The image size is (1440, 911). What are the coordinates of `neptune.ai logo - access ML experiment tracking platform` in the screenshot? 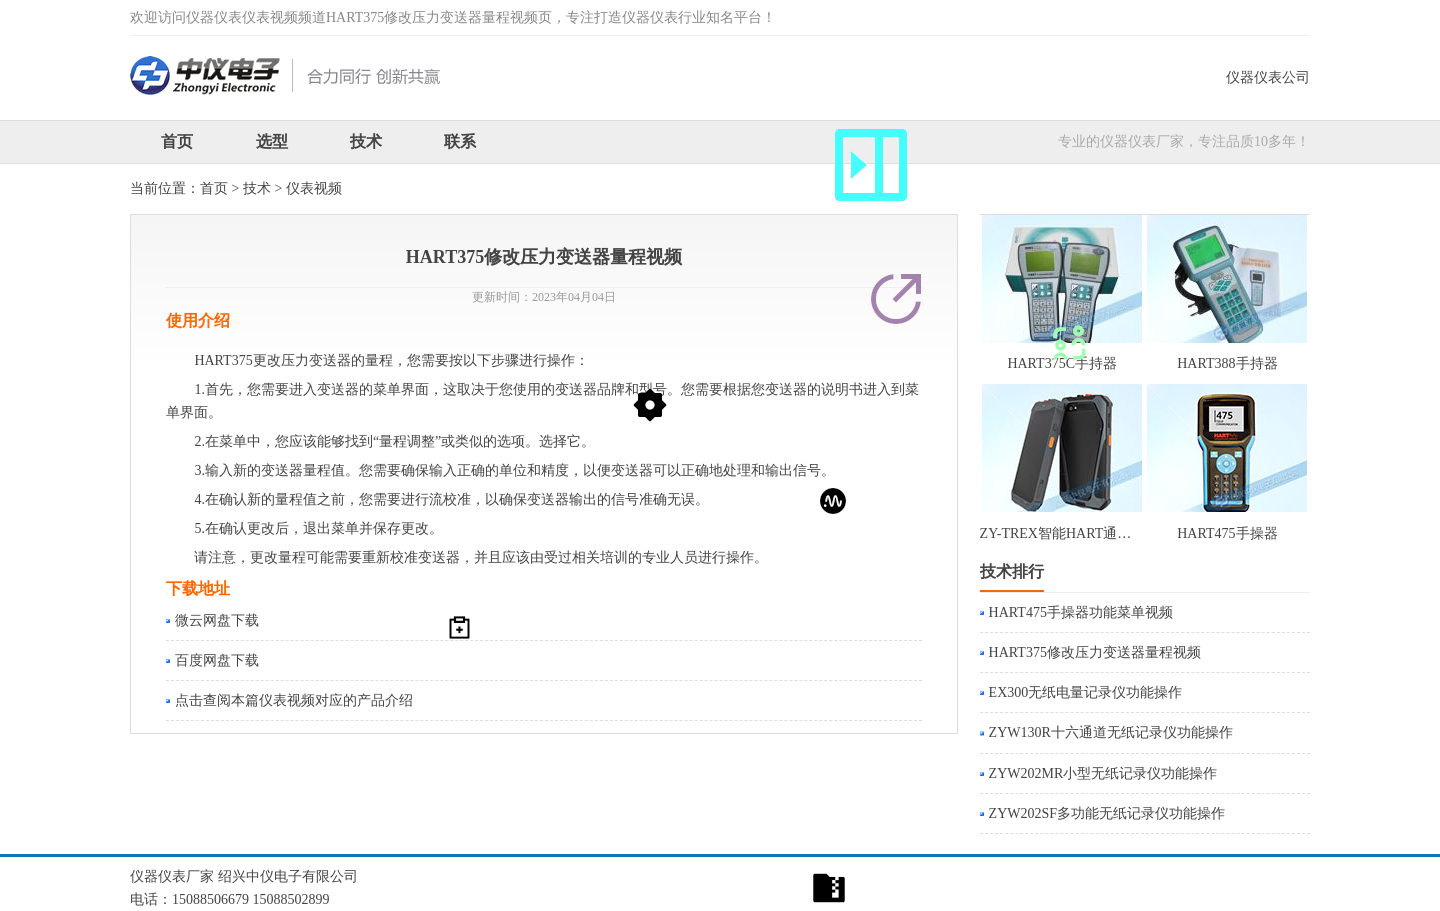 It's located at (833, 501).